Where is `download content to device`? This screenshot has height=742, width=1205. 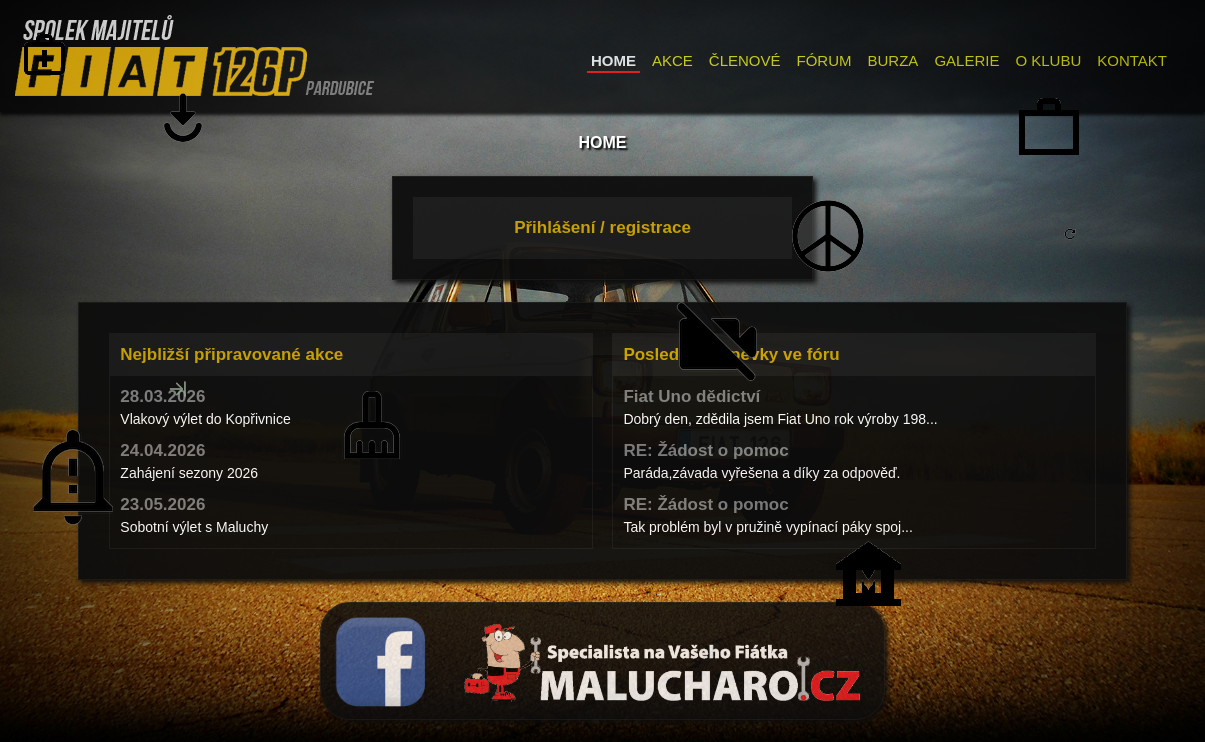 download content to device is located at coordinates (183, 116).